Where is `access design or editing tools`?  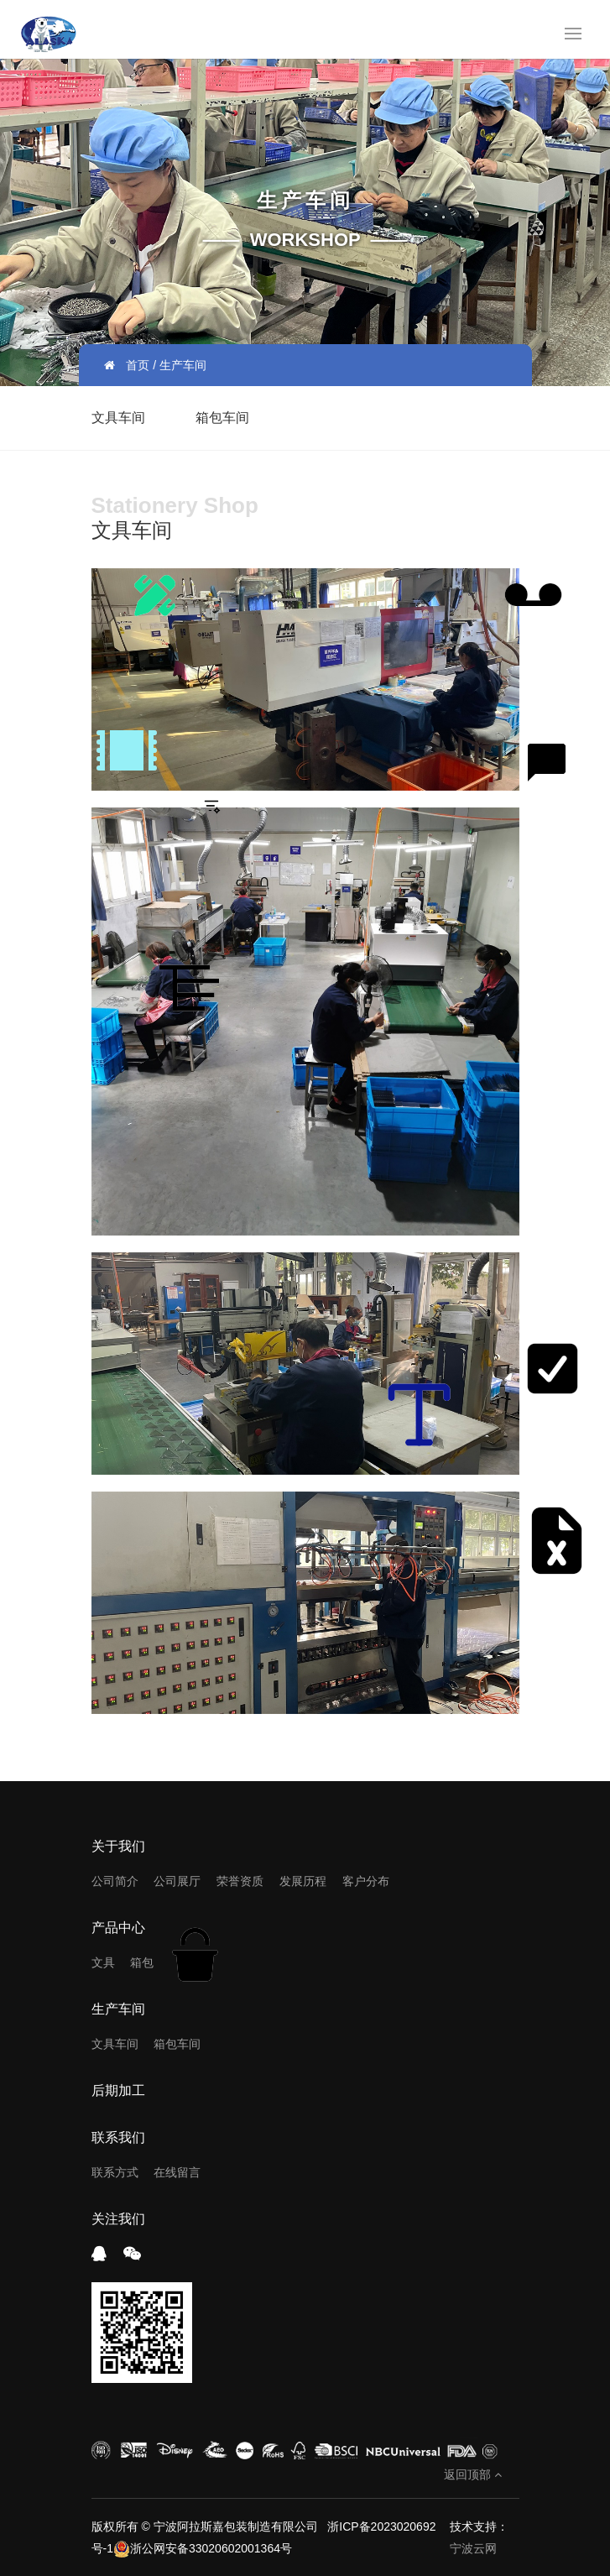 access design or editing tools is located at coordinates (154, 595).